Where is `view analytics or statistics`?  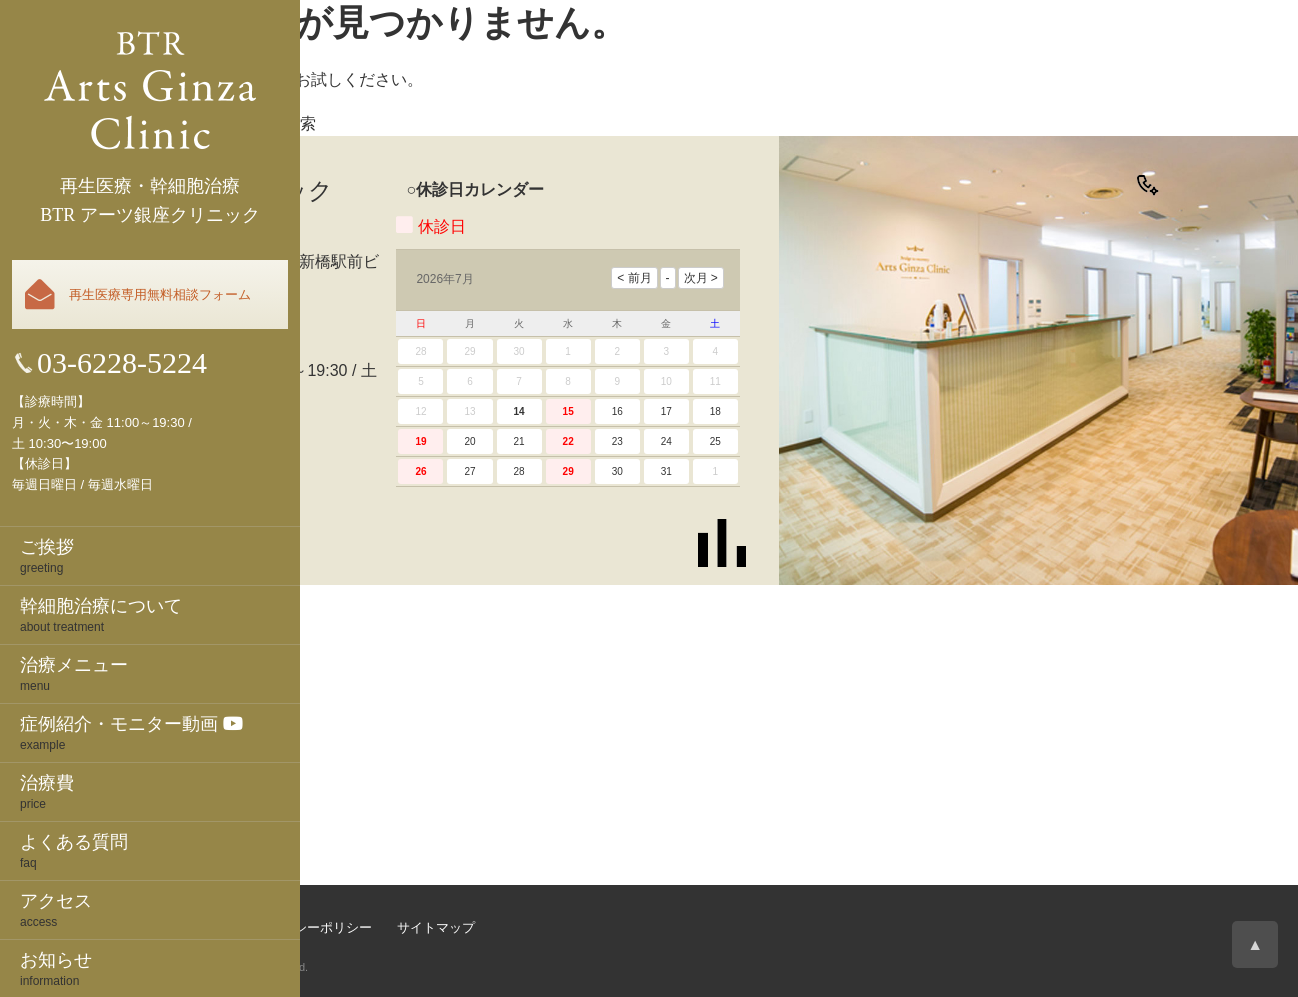
view analytics or statistics is located at coordinates (722, 543).